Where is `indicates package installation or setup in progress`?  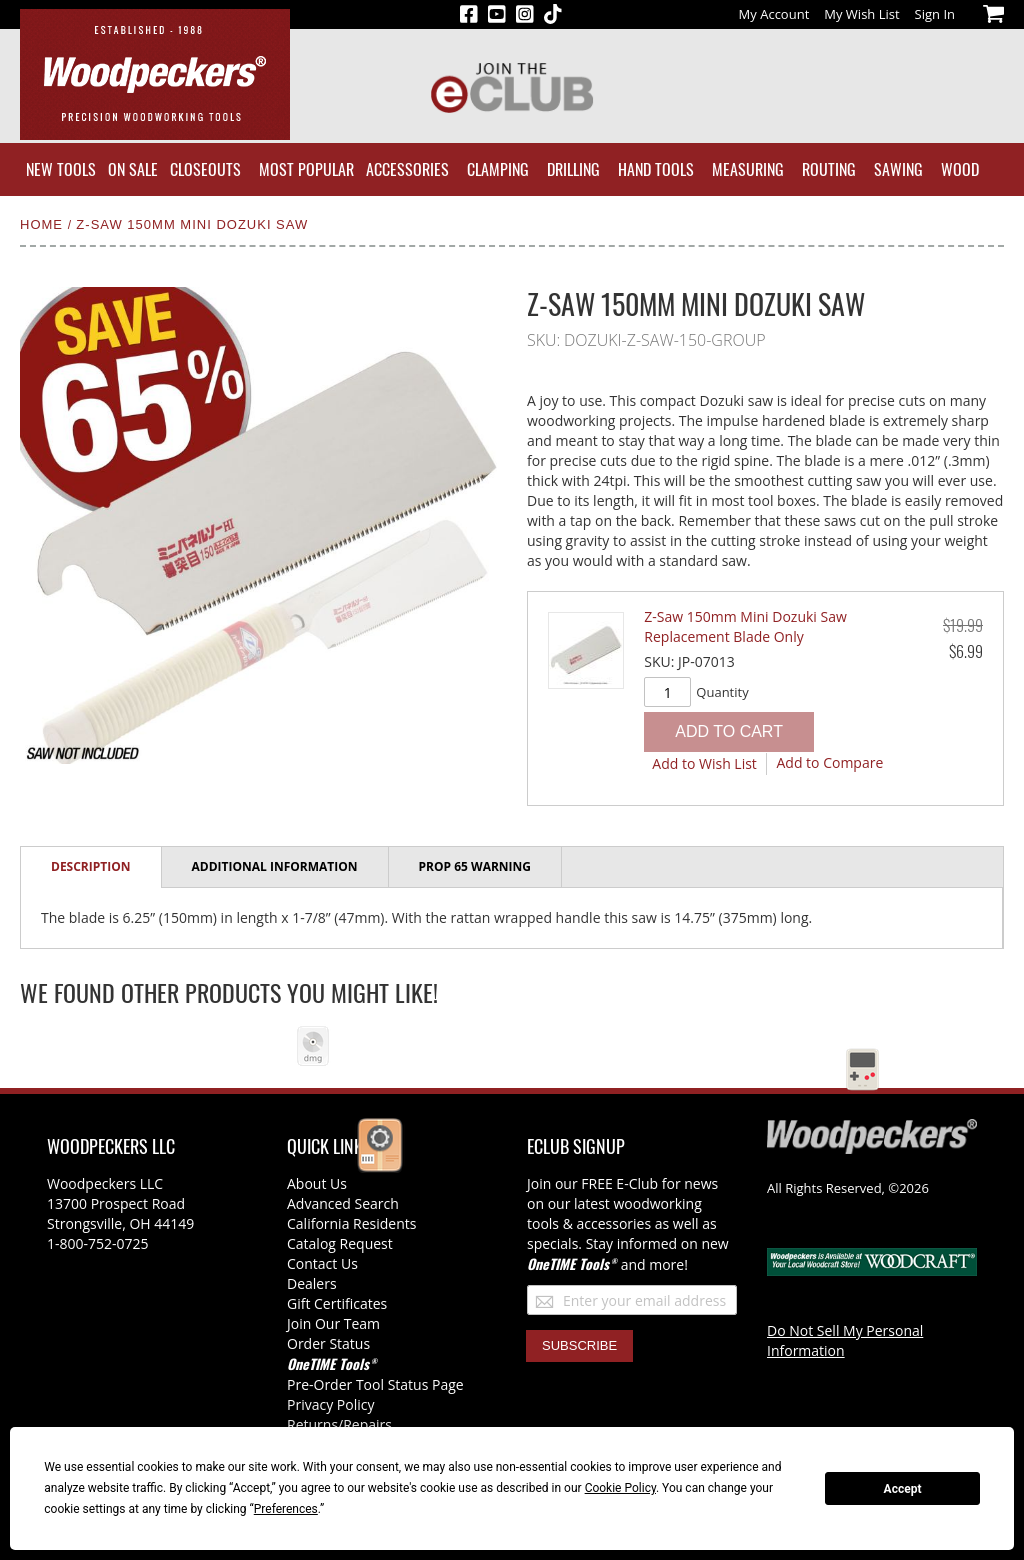
indicates package installation or setup in progress is located at coordinates (380, 1145).